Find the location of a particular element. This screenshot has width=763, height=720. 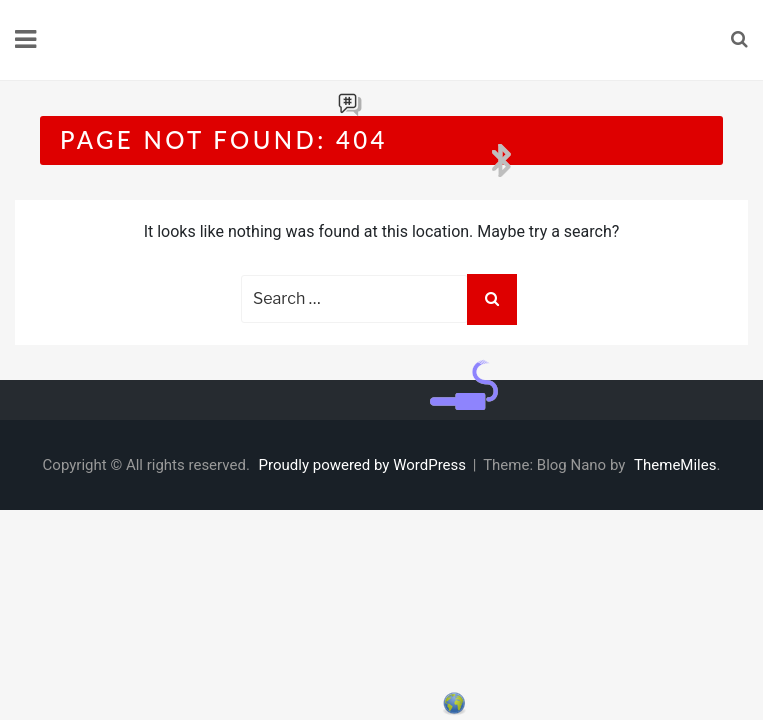

open polari irc chat application is located at coordinates (350, 105).